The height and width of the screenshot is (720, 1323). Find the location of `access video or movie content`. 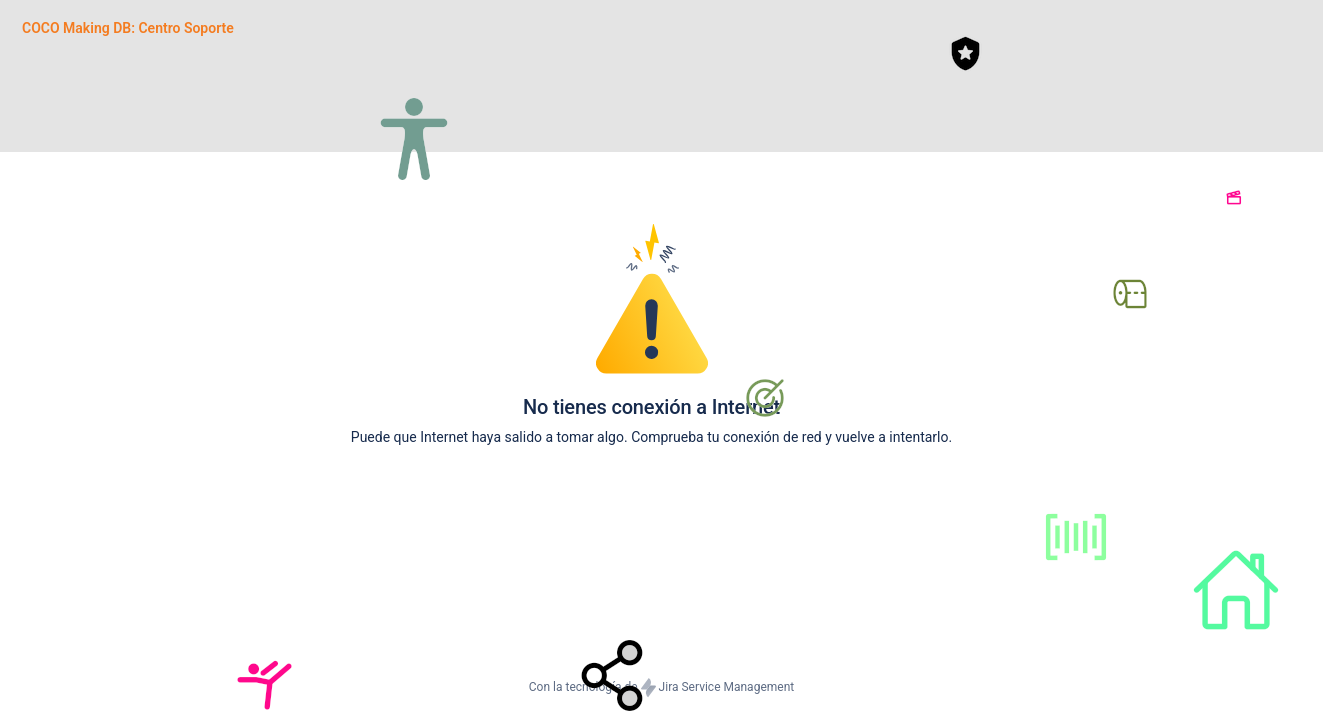

access video or movie content is located at coordinates (1234, 198).